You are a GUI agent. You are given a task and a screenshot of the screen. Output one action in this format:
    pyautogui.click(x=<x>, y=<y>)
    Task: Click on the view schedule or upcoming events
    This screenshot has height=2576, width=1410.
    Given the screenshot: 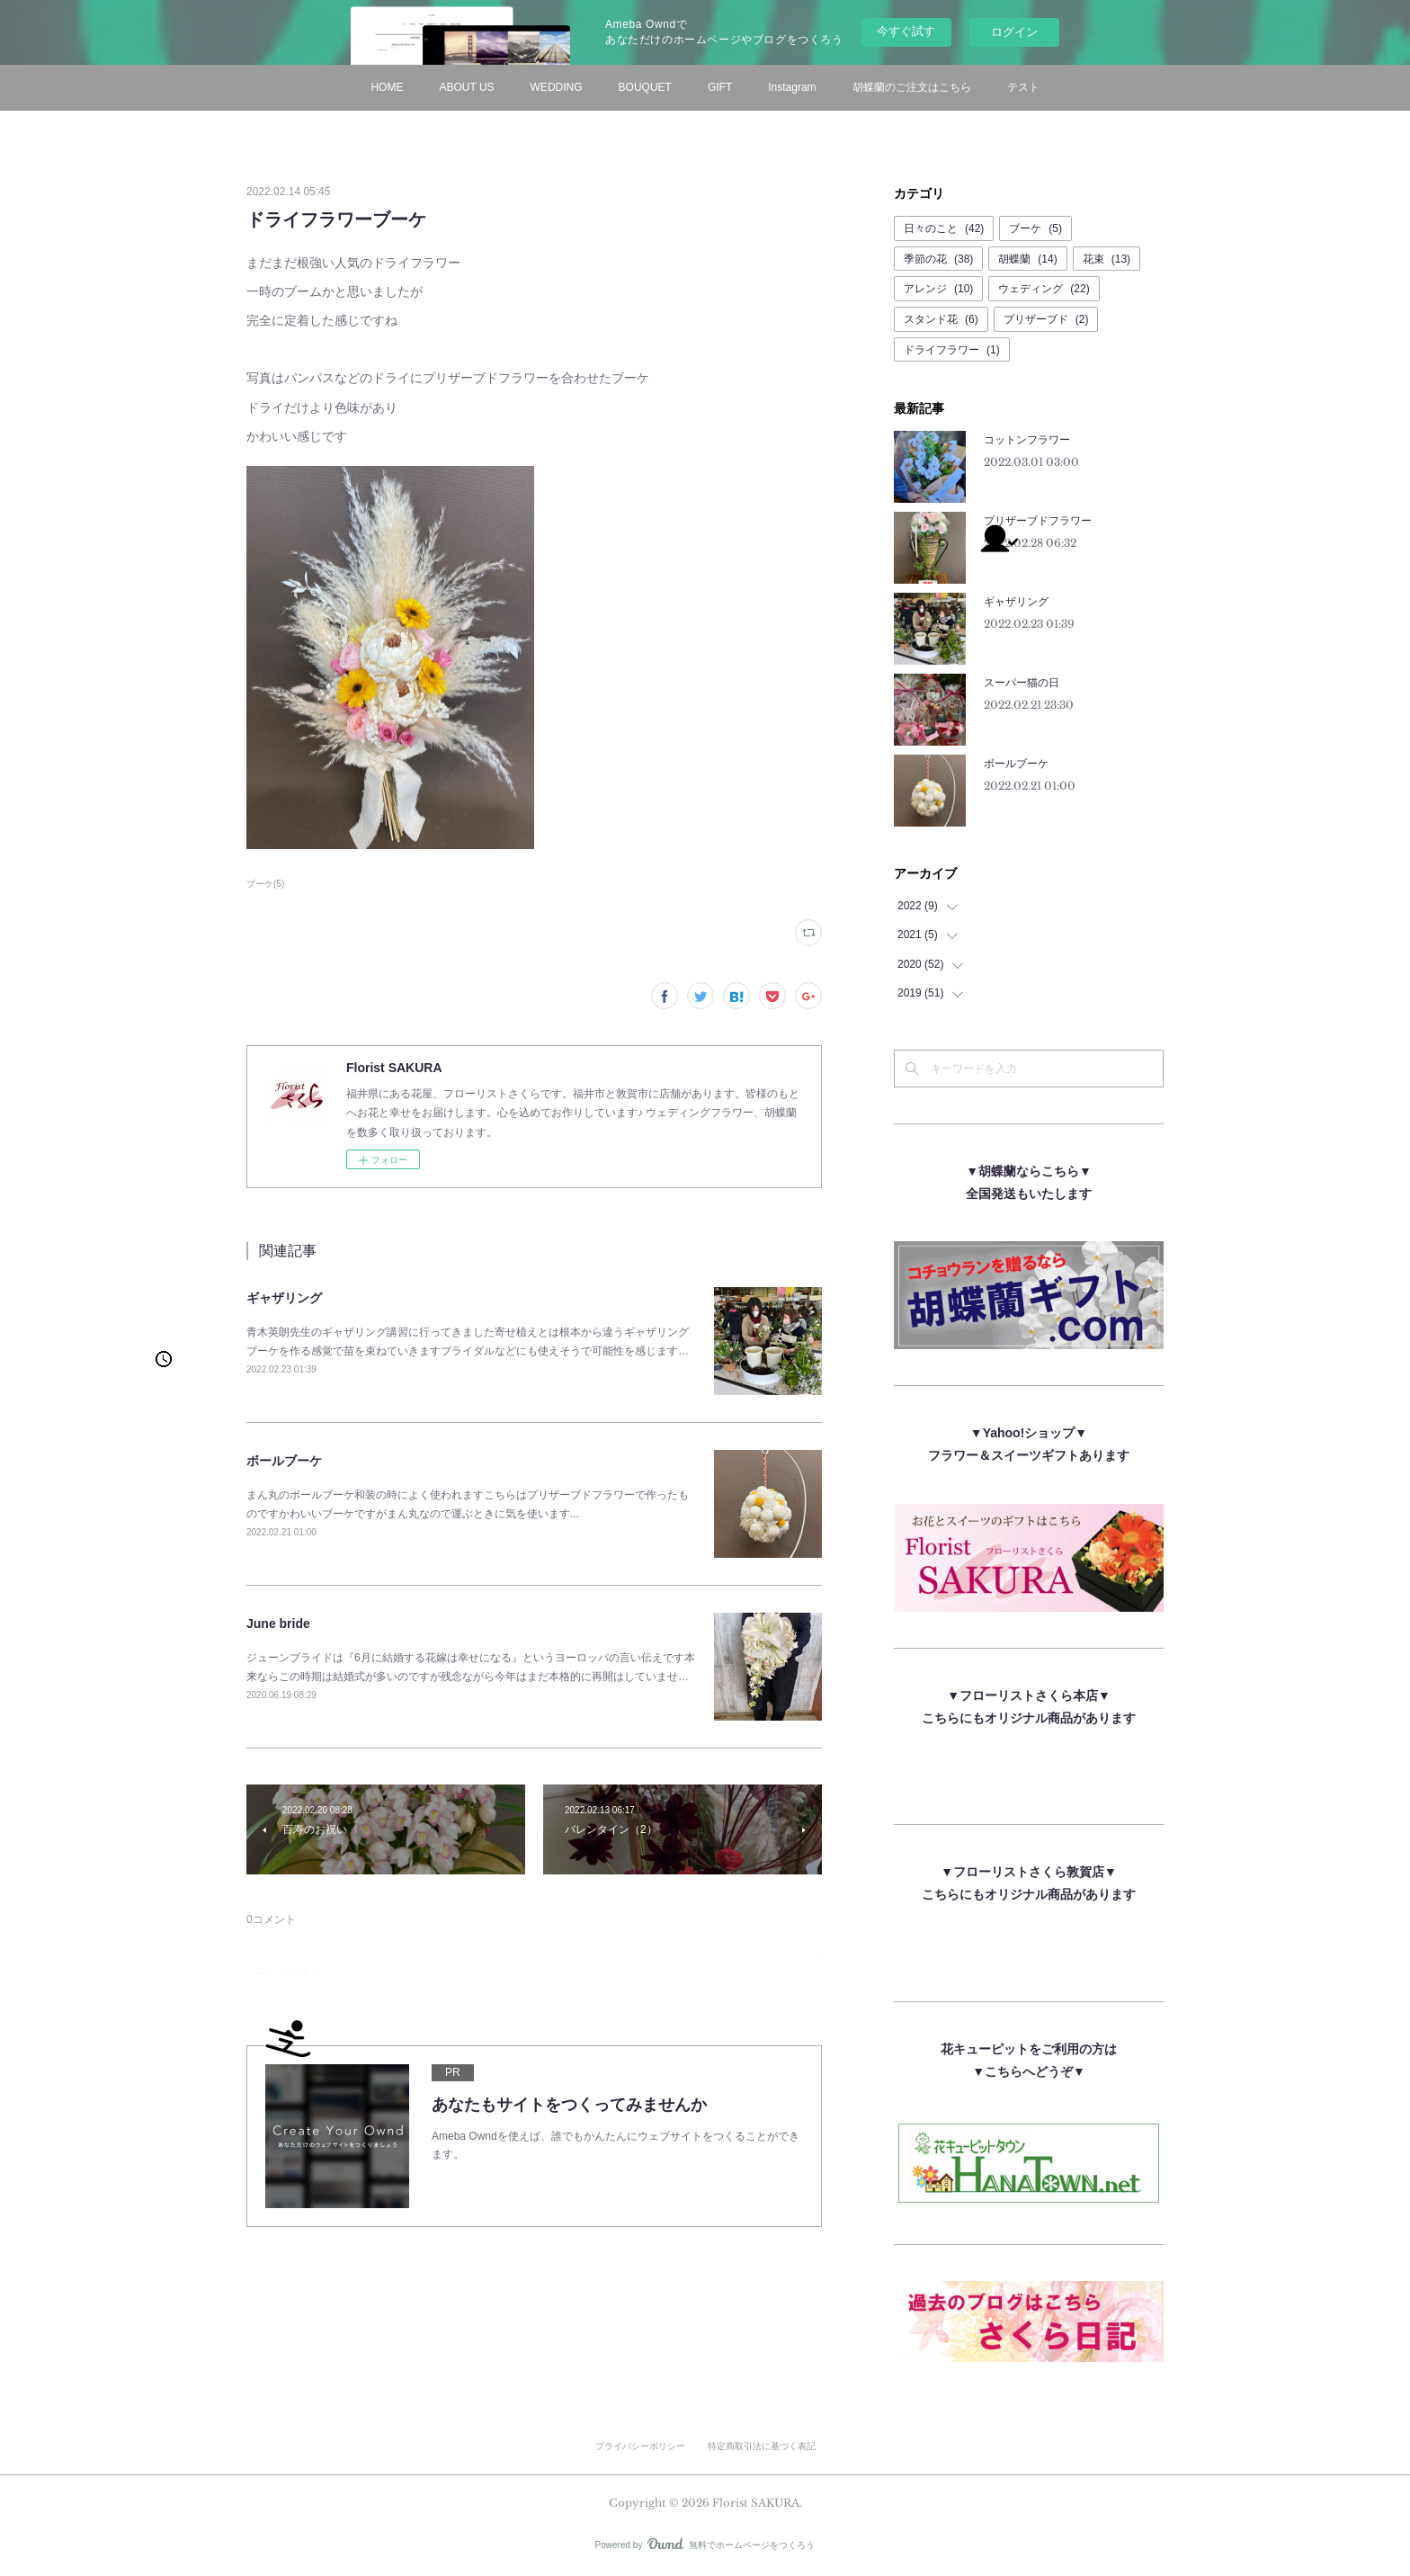 What is the action you would take?
    pyautogui.click(x=164, y=1359)
    